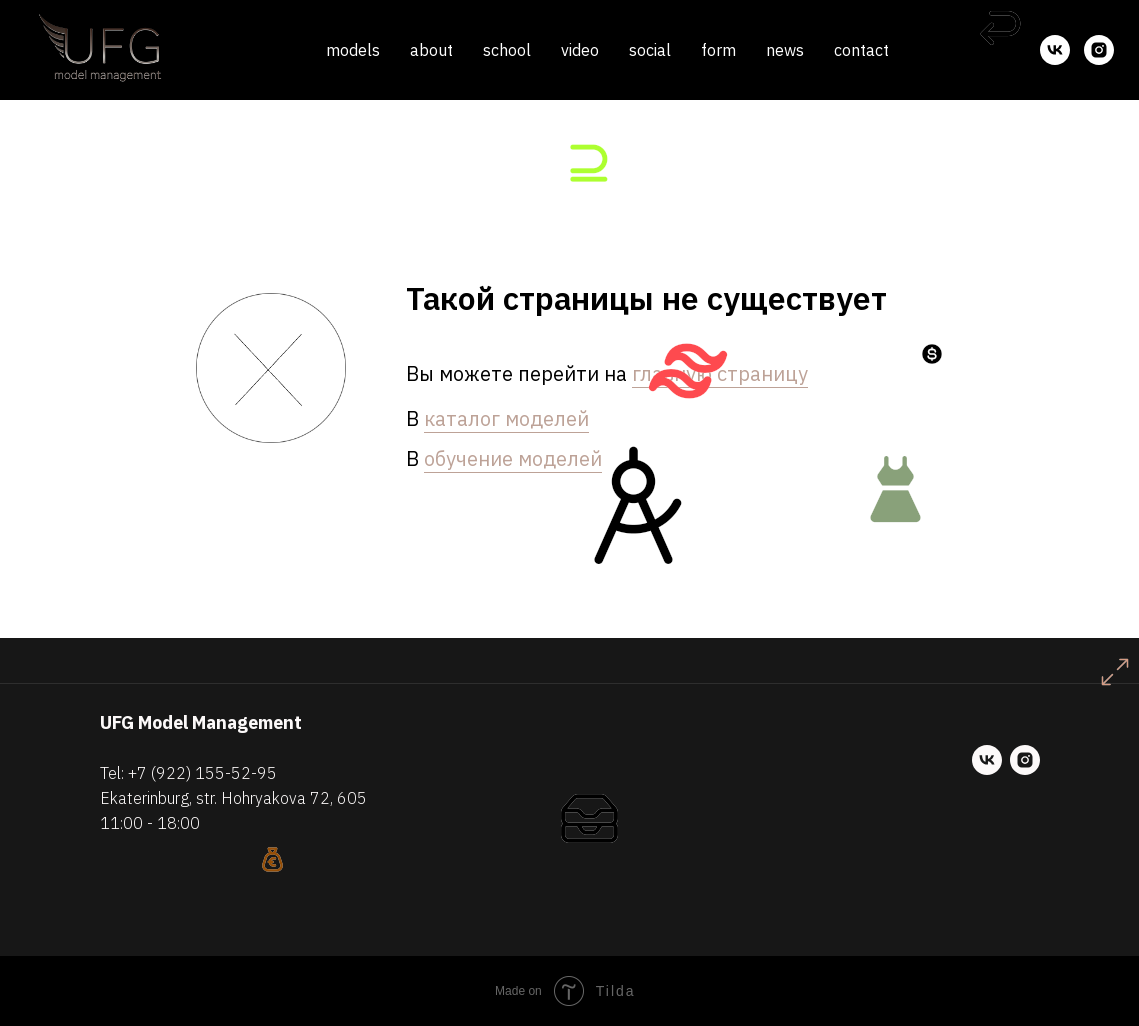 This screenshot has width=1139, height=1026. Describe the element at coordinates (588, 164) in the screenshot. I see `indicates a superset relationship in mathematical notation` at that location.